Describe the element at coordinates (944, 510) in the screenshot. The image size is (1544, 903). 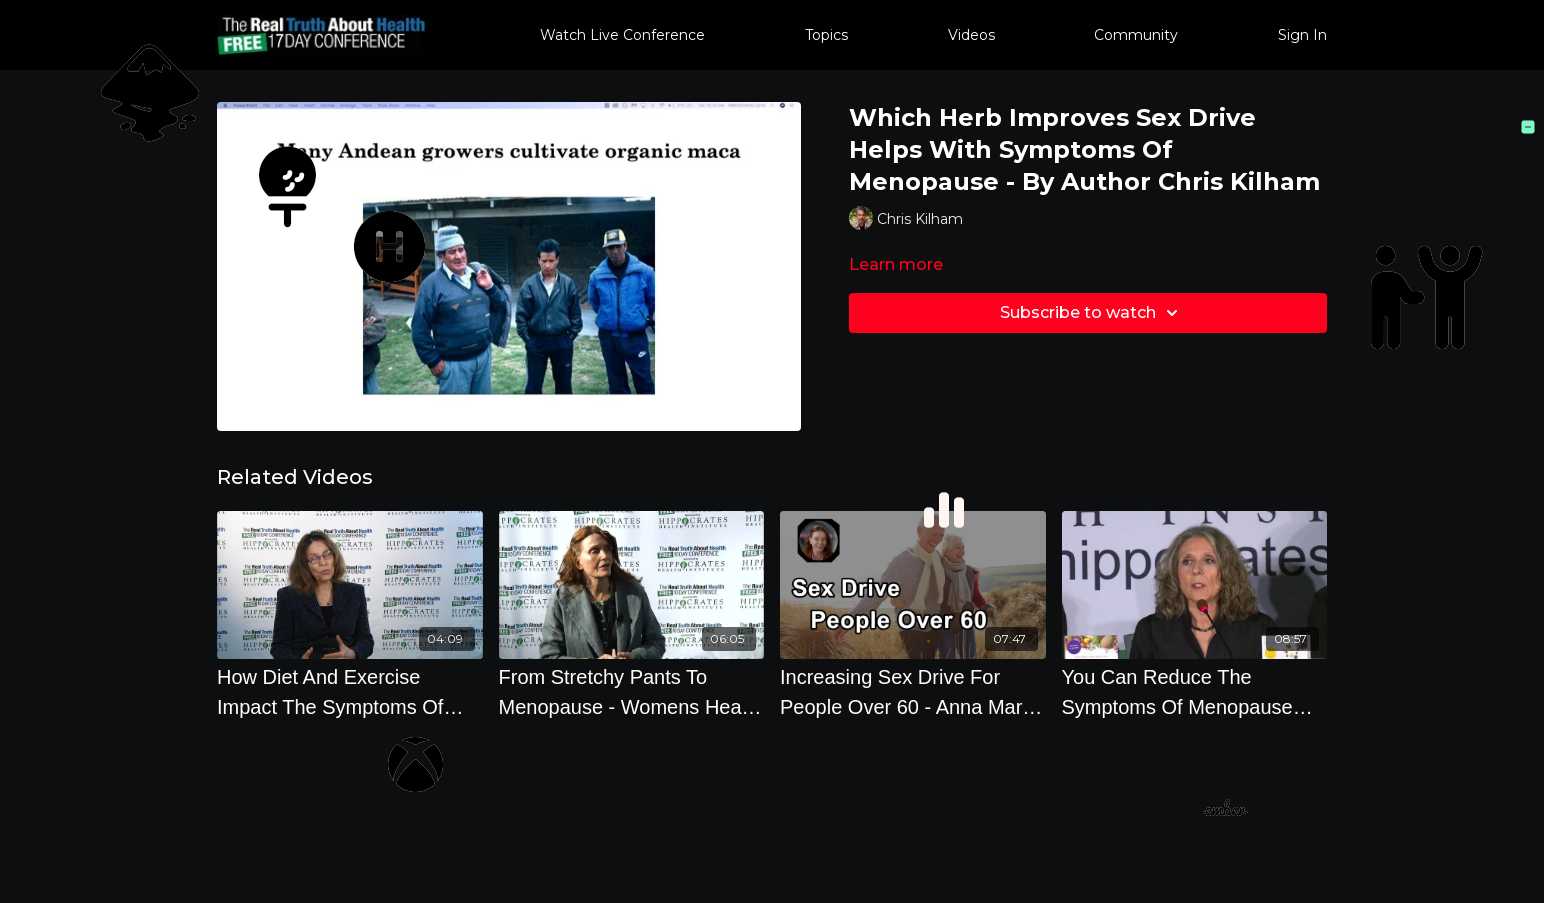
I see `view analytics or statistics` at that location.